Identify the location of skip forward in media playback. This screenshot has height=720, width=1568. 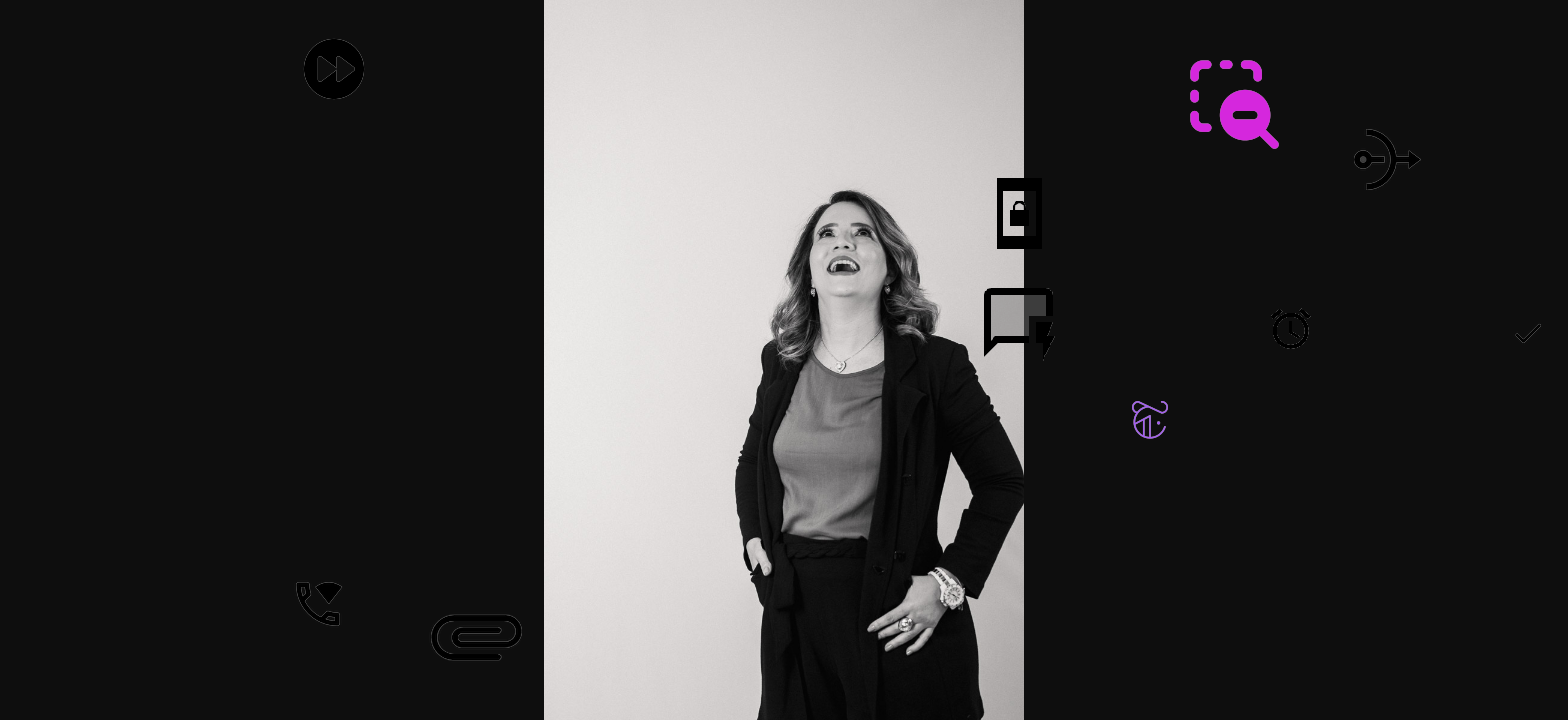
(334, 69).